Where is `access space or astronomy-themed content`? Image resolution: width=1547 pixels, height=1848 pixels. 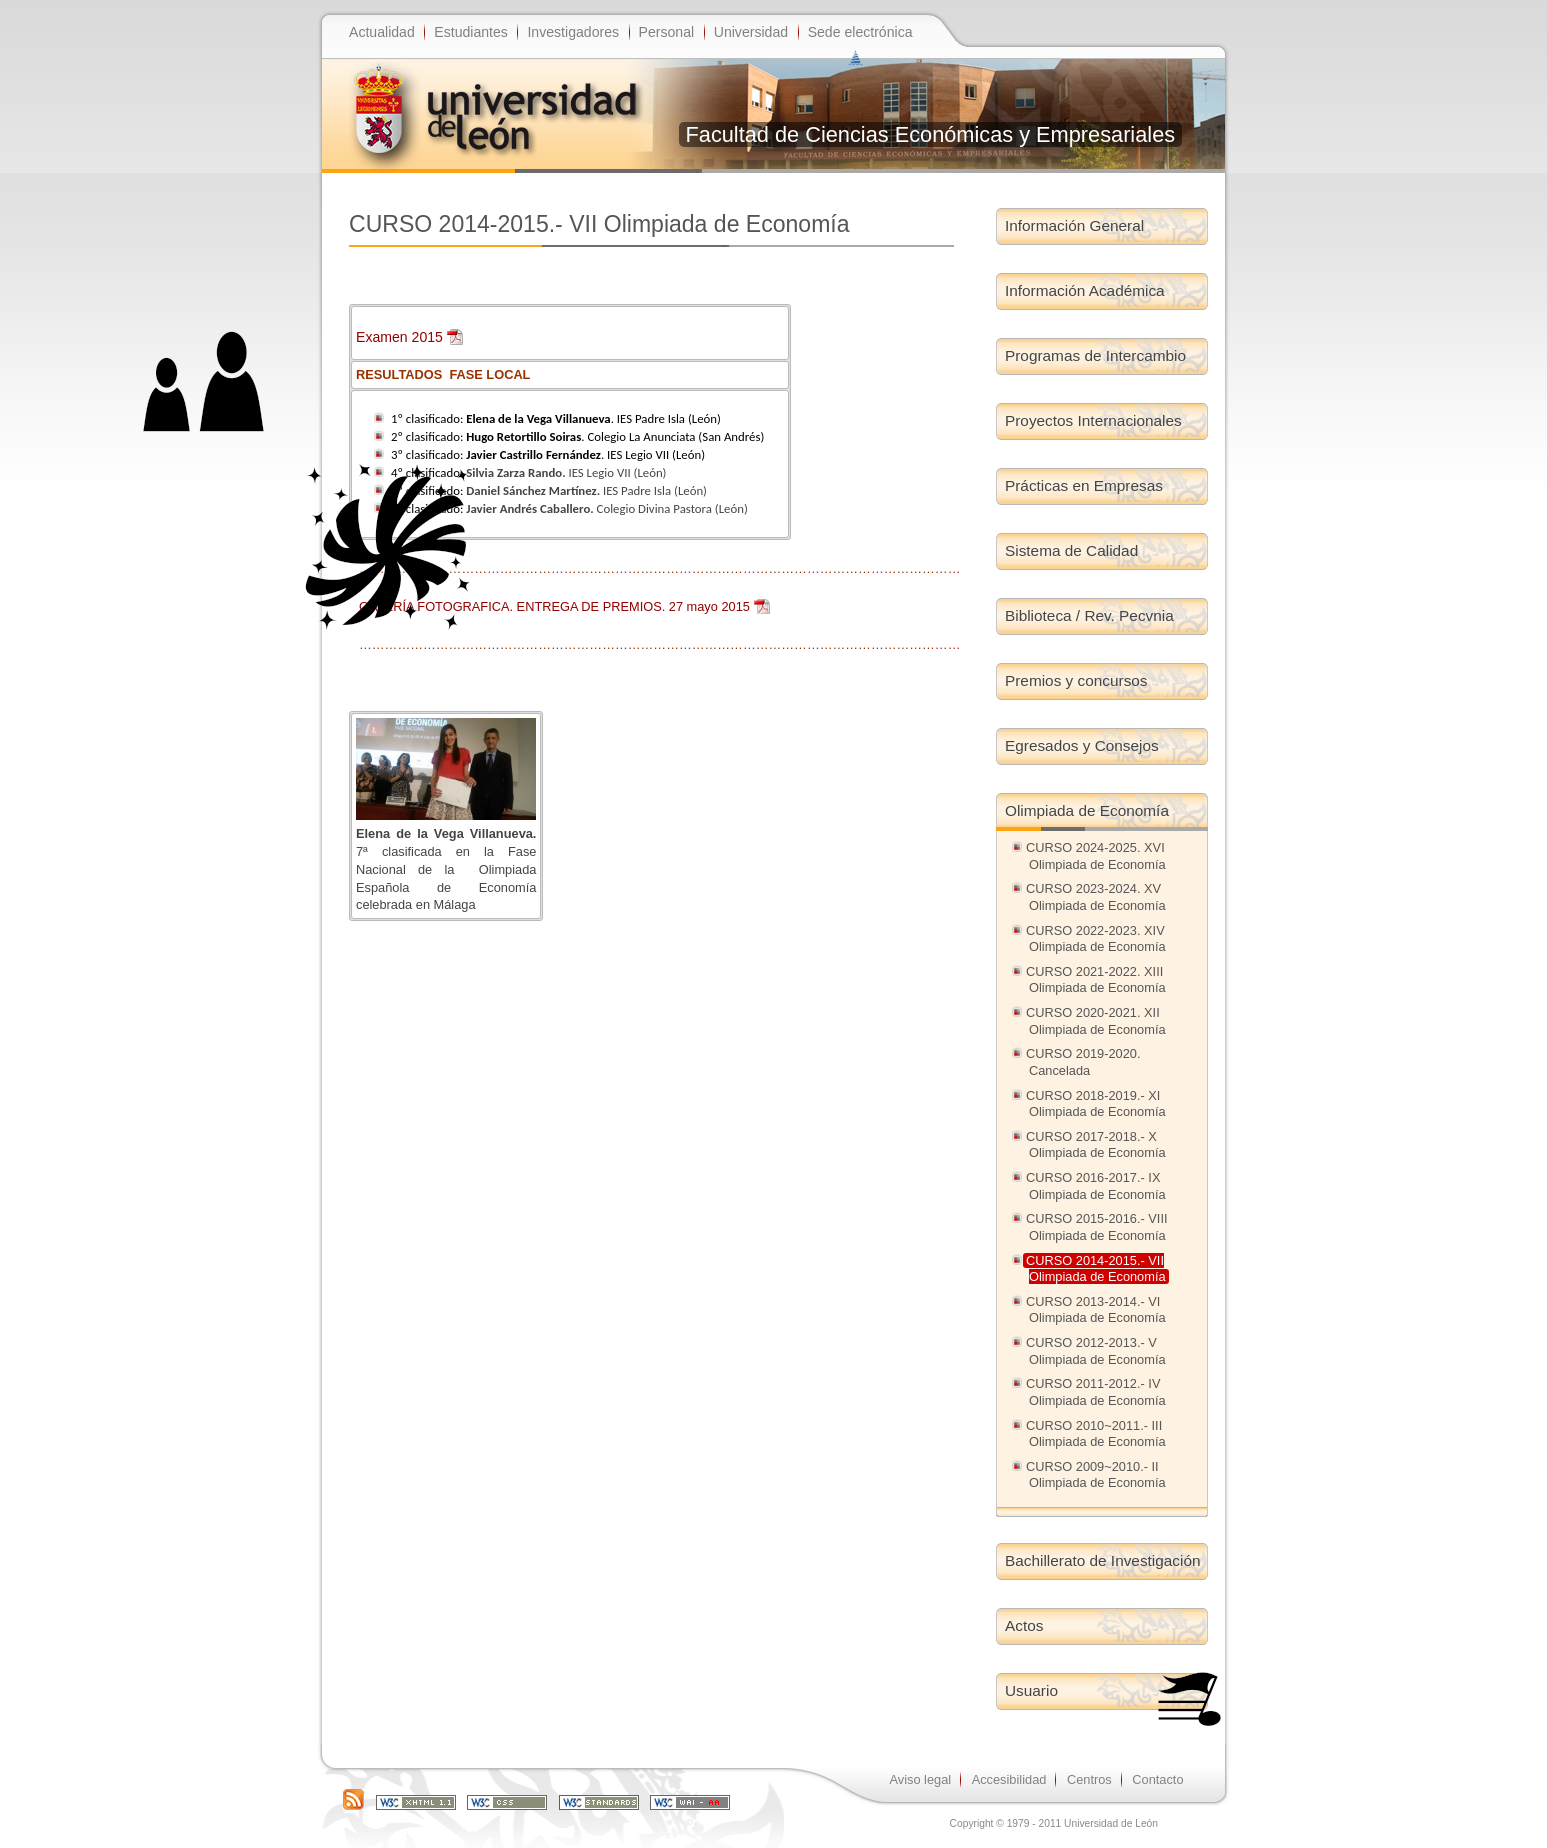
access space or astronomy-themed content is located at coordinates (387, 547).